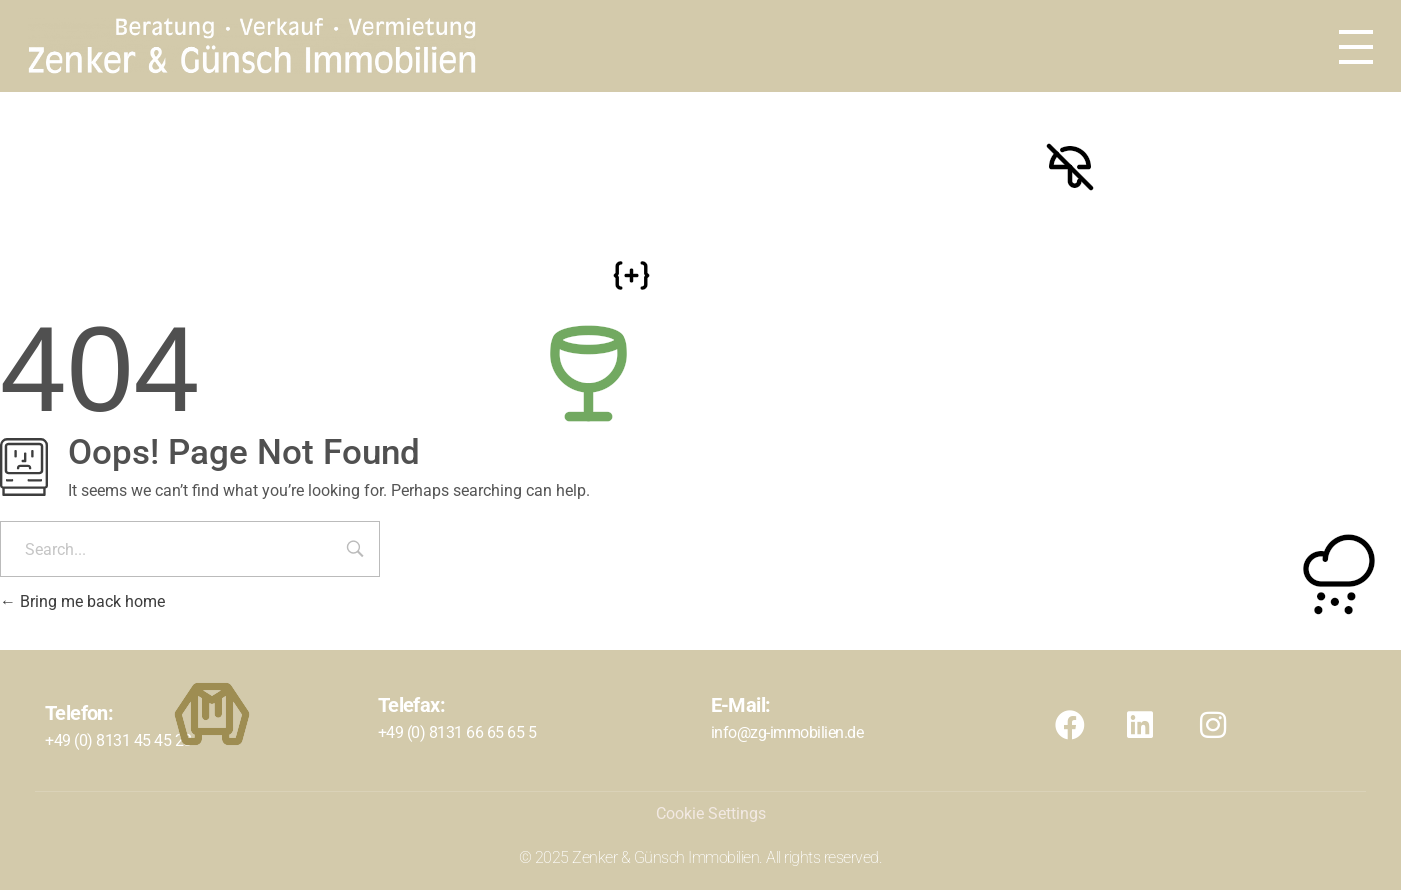 The width and height of the screenshot is (1401, 890). Describe the element at coordinates (588, 373) in the screenshot. I see `view cocktail or drink menu` at that location.